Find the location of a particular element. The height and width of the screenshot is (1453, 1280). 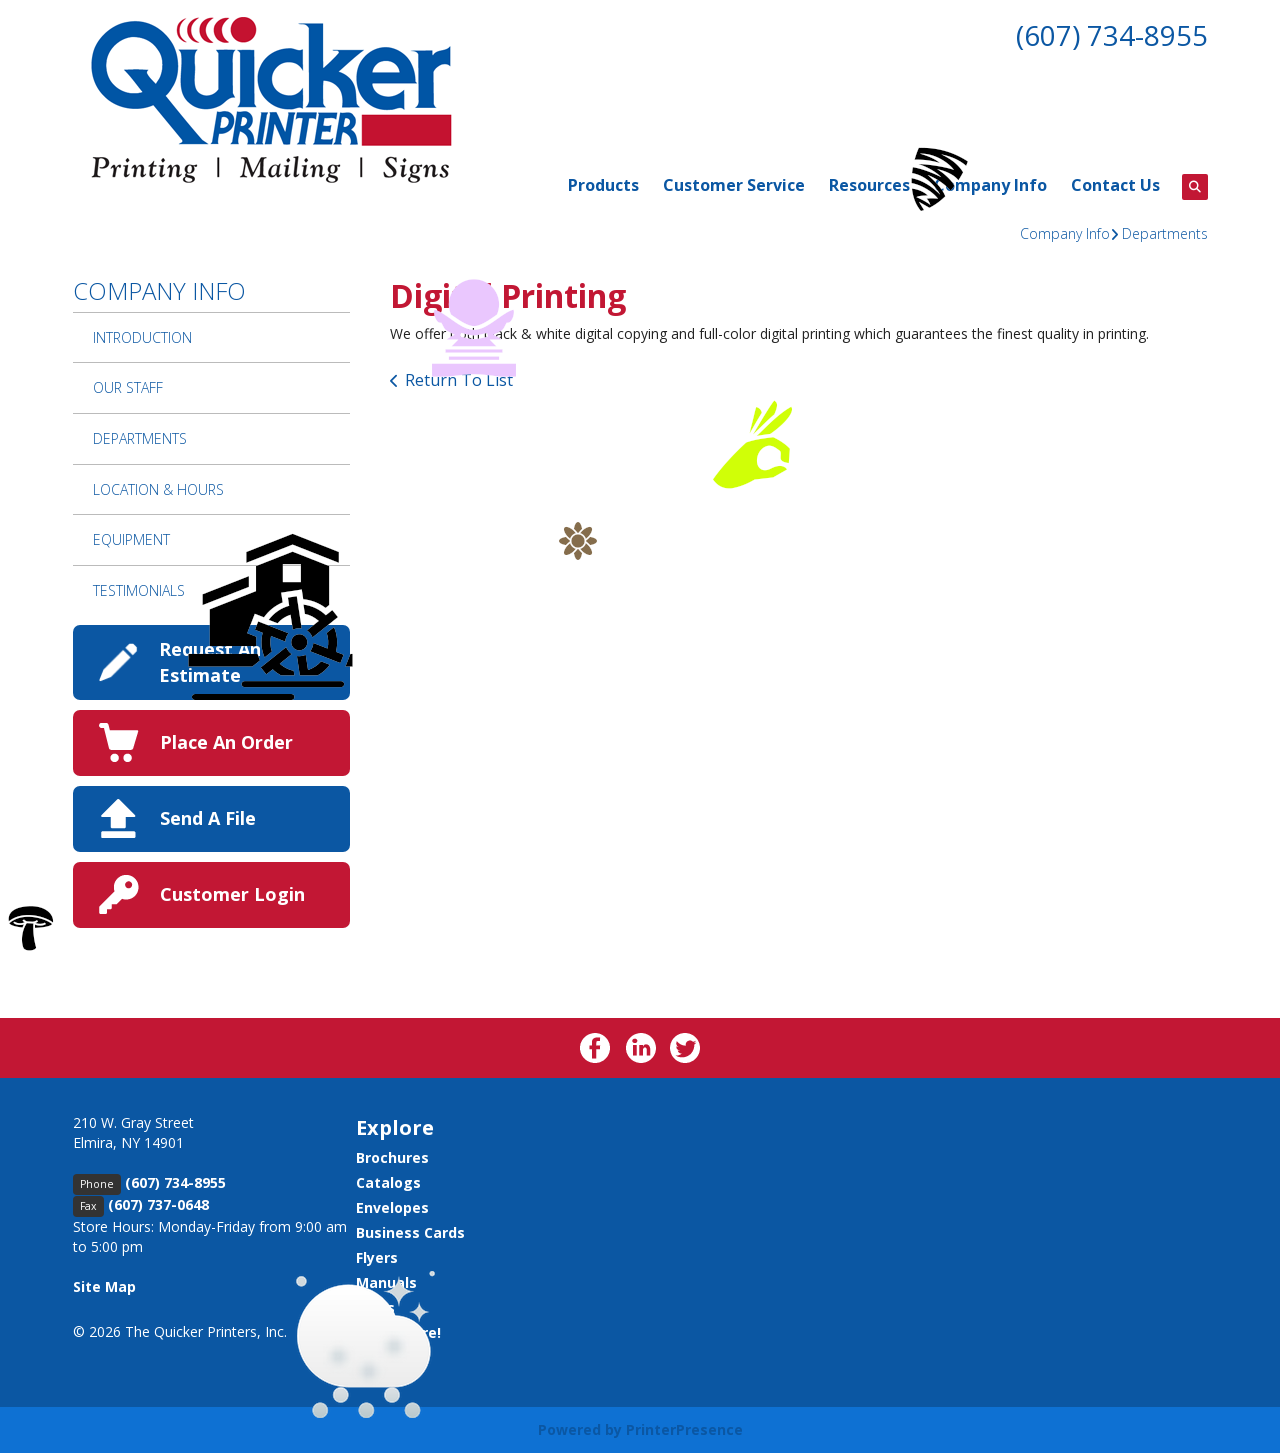

equip zebra-patterned shield armor is located at coordinates (938, 179).